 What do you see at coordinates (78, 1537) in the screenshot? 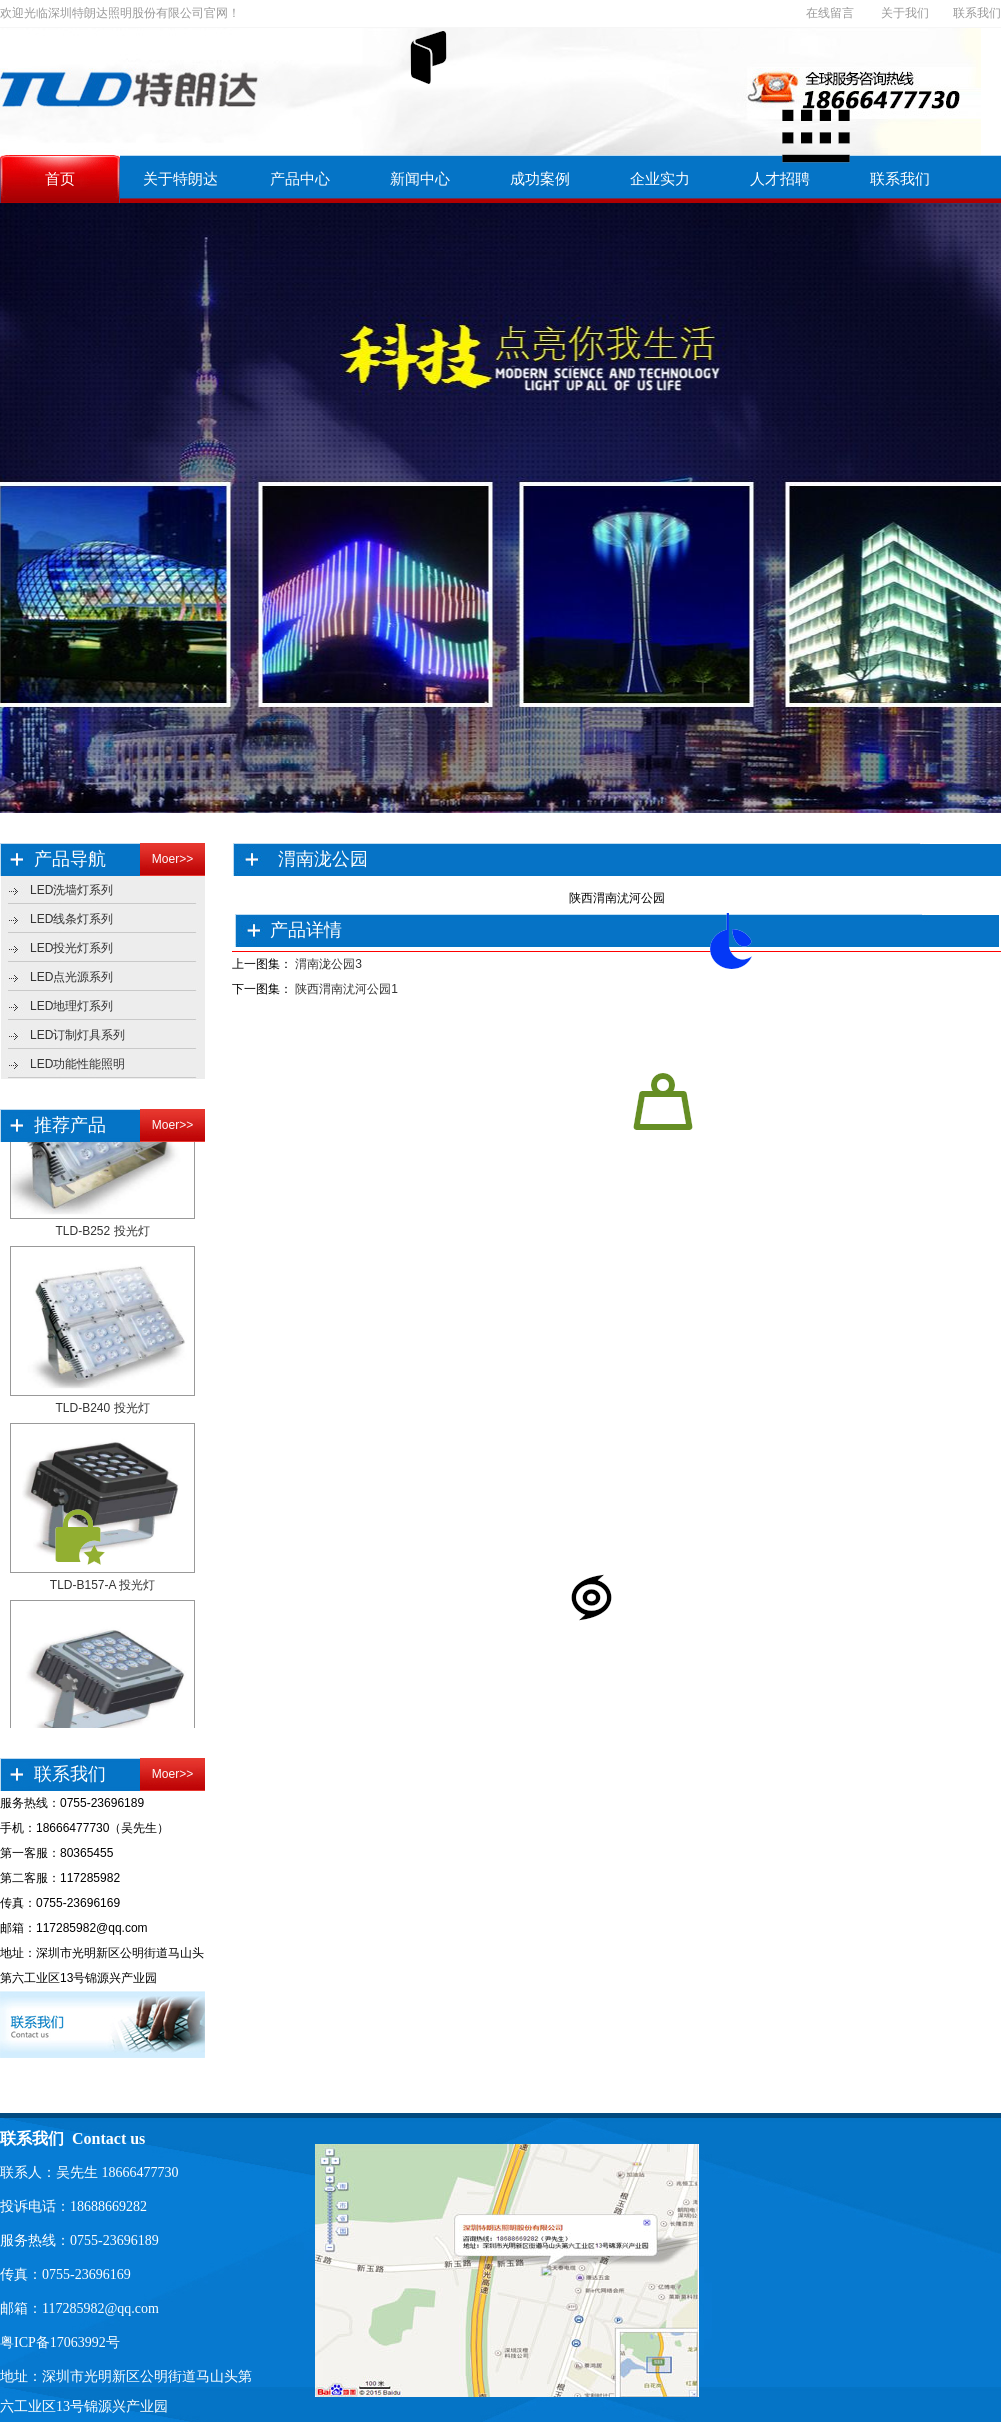
I see `mark a security setting as favorite` at bounding box center [78, 1537].